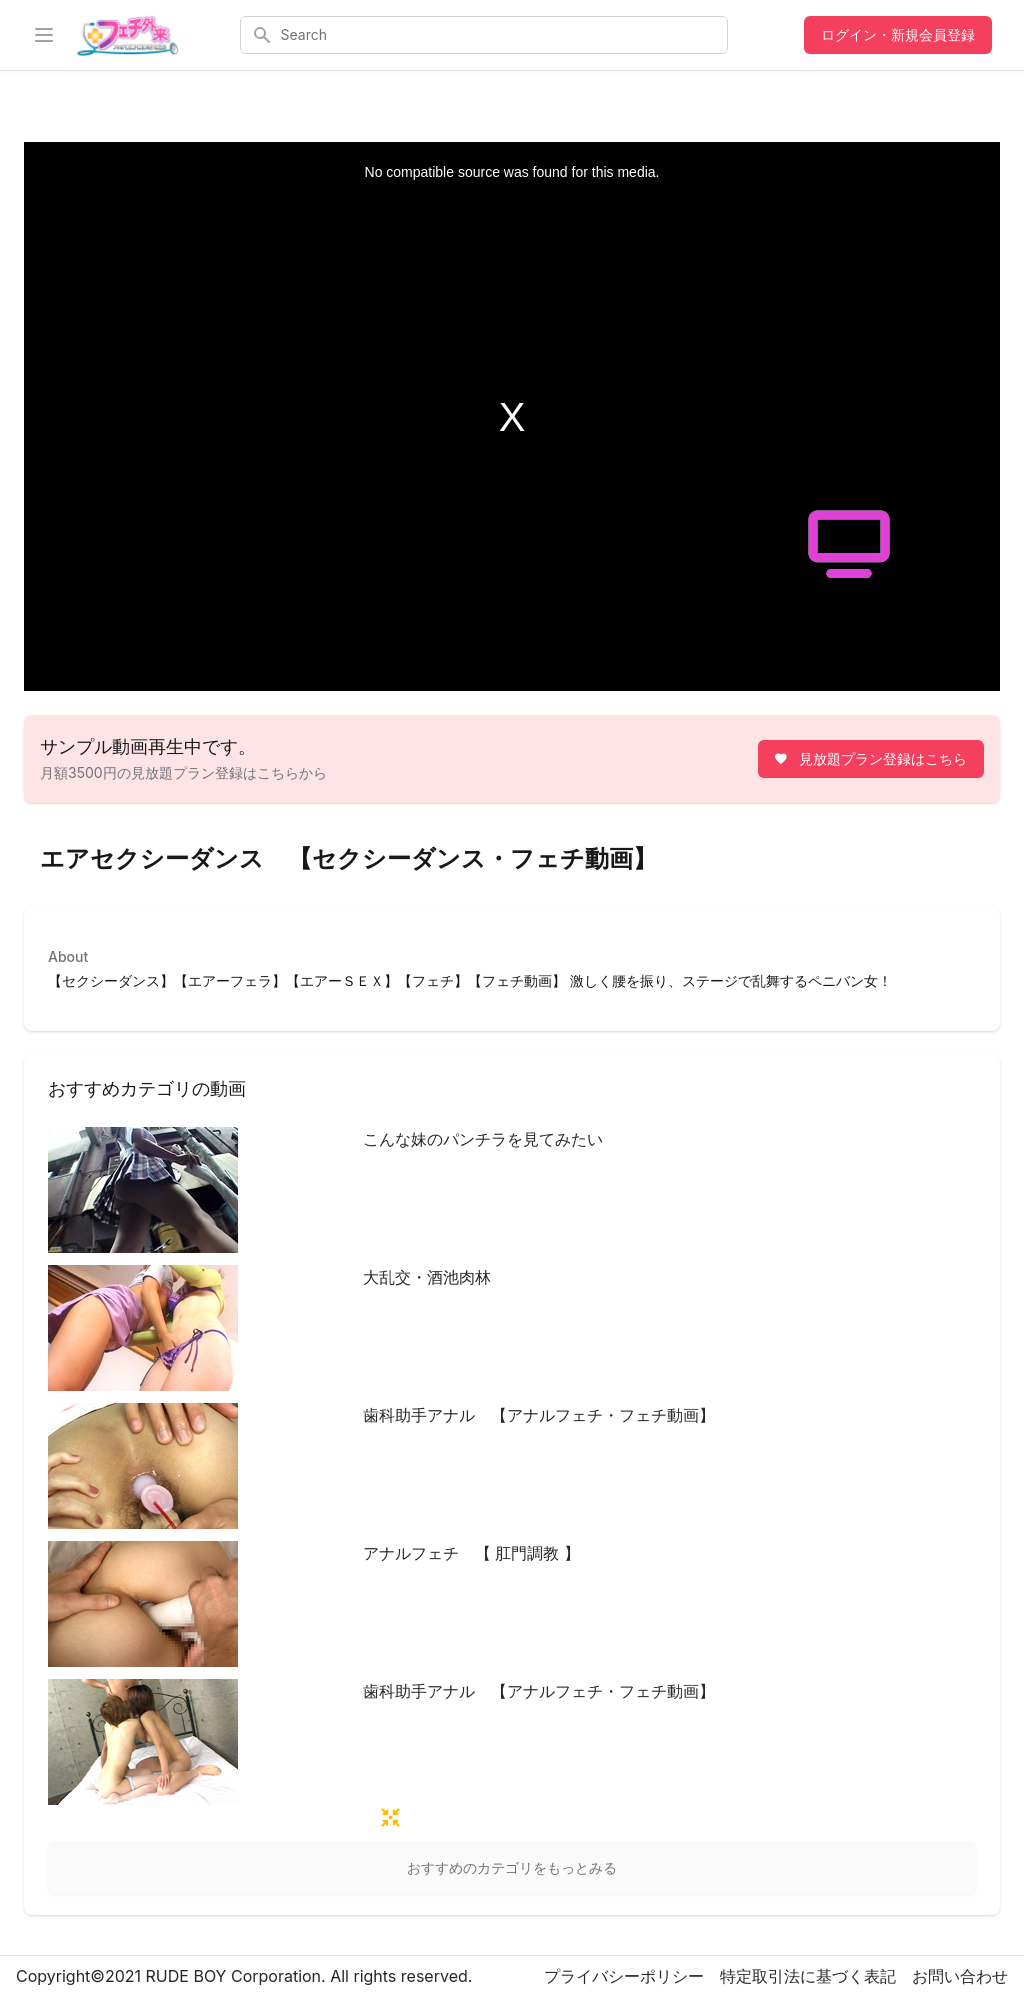 This screenshot has height=1995, width=1024. What do you see at coordinates (849, 542) in the screenshot?
I see `open tv or video streaming app` at bounding box center [849, 542].